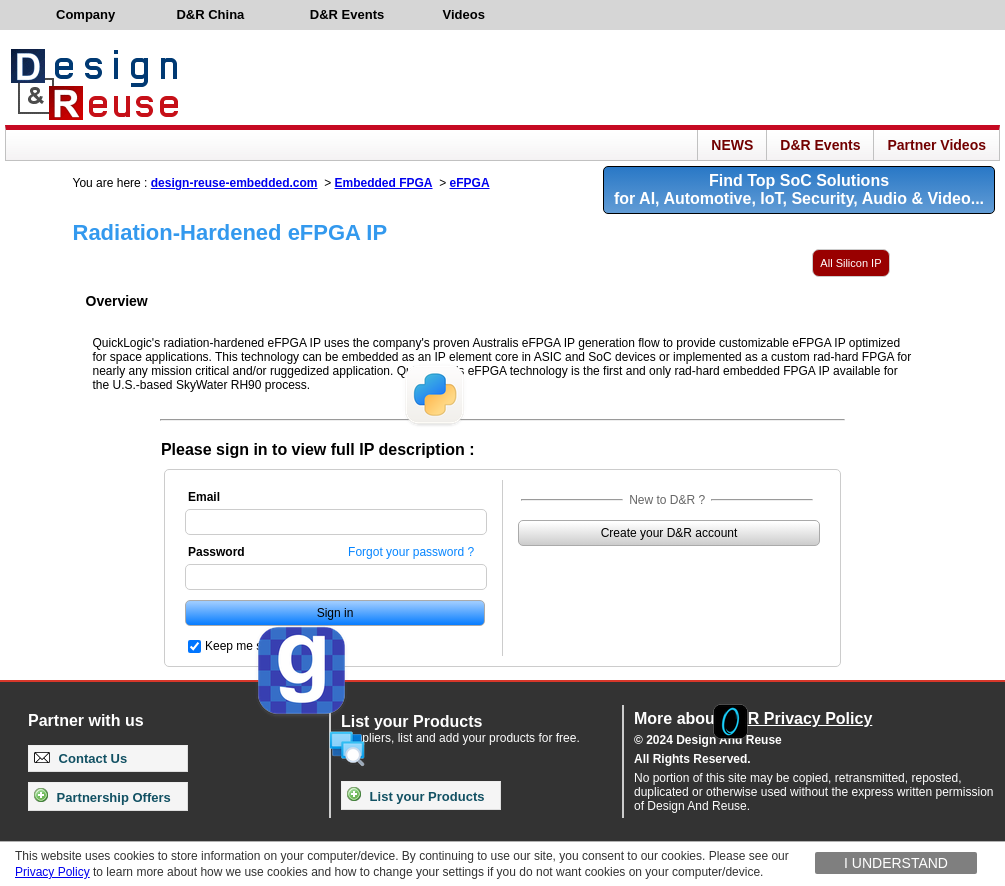  Describe the element at coordinates (434, 394) in the screenshot. I see `open the Python programming environment` at that location.